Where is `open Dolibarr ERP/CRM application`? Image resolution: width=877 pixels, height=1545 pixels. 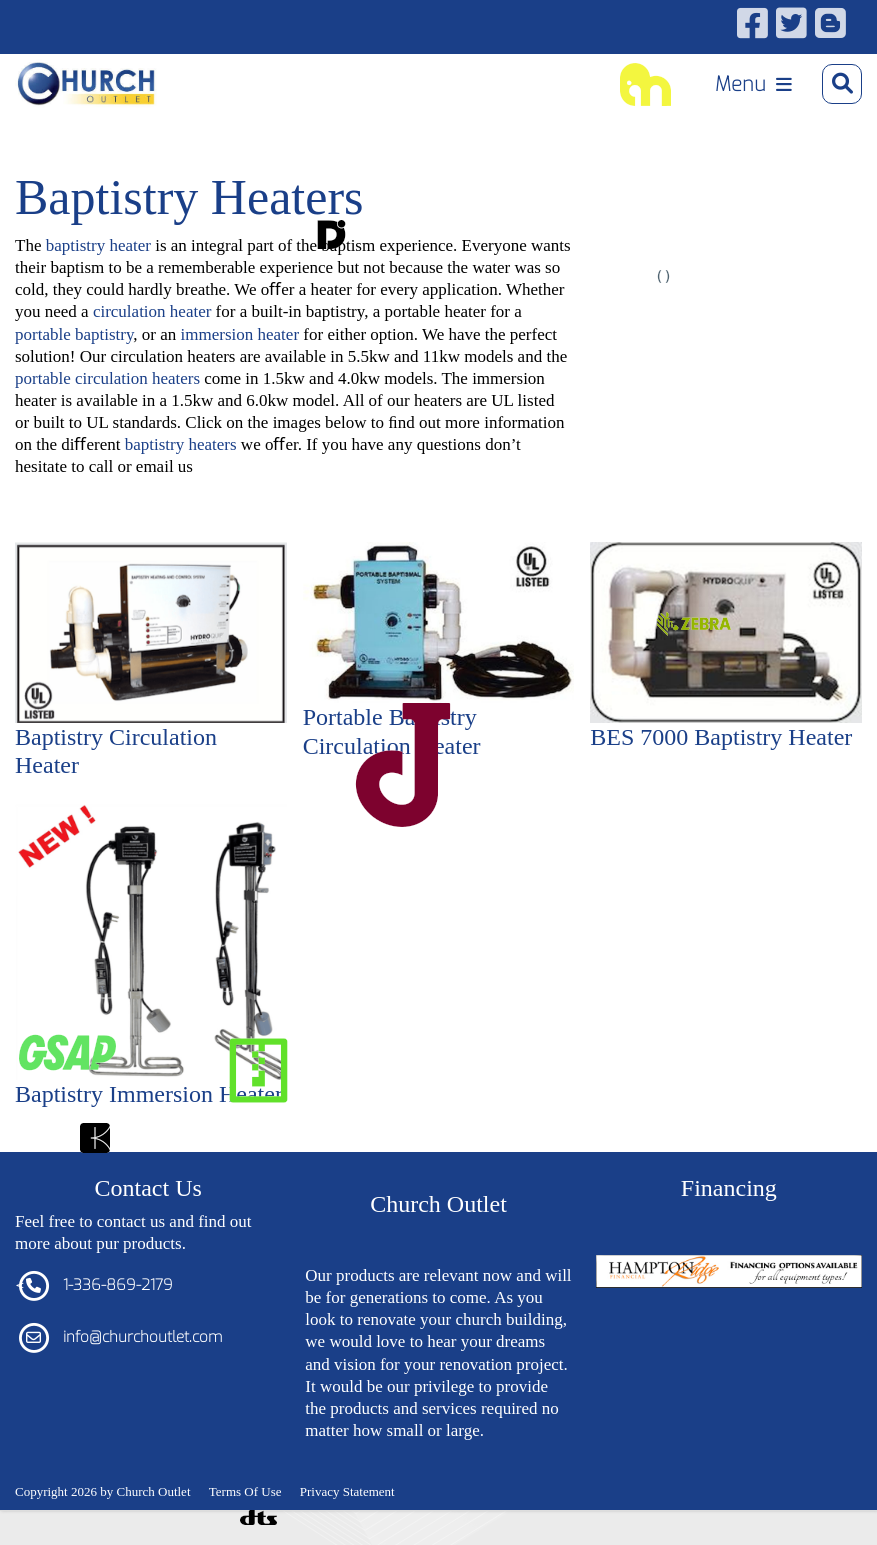
open Dolibarr ERP/CRM application is located at coordinates (331, 234).